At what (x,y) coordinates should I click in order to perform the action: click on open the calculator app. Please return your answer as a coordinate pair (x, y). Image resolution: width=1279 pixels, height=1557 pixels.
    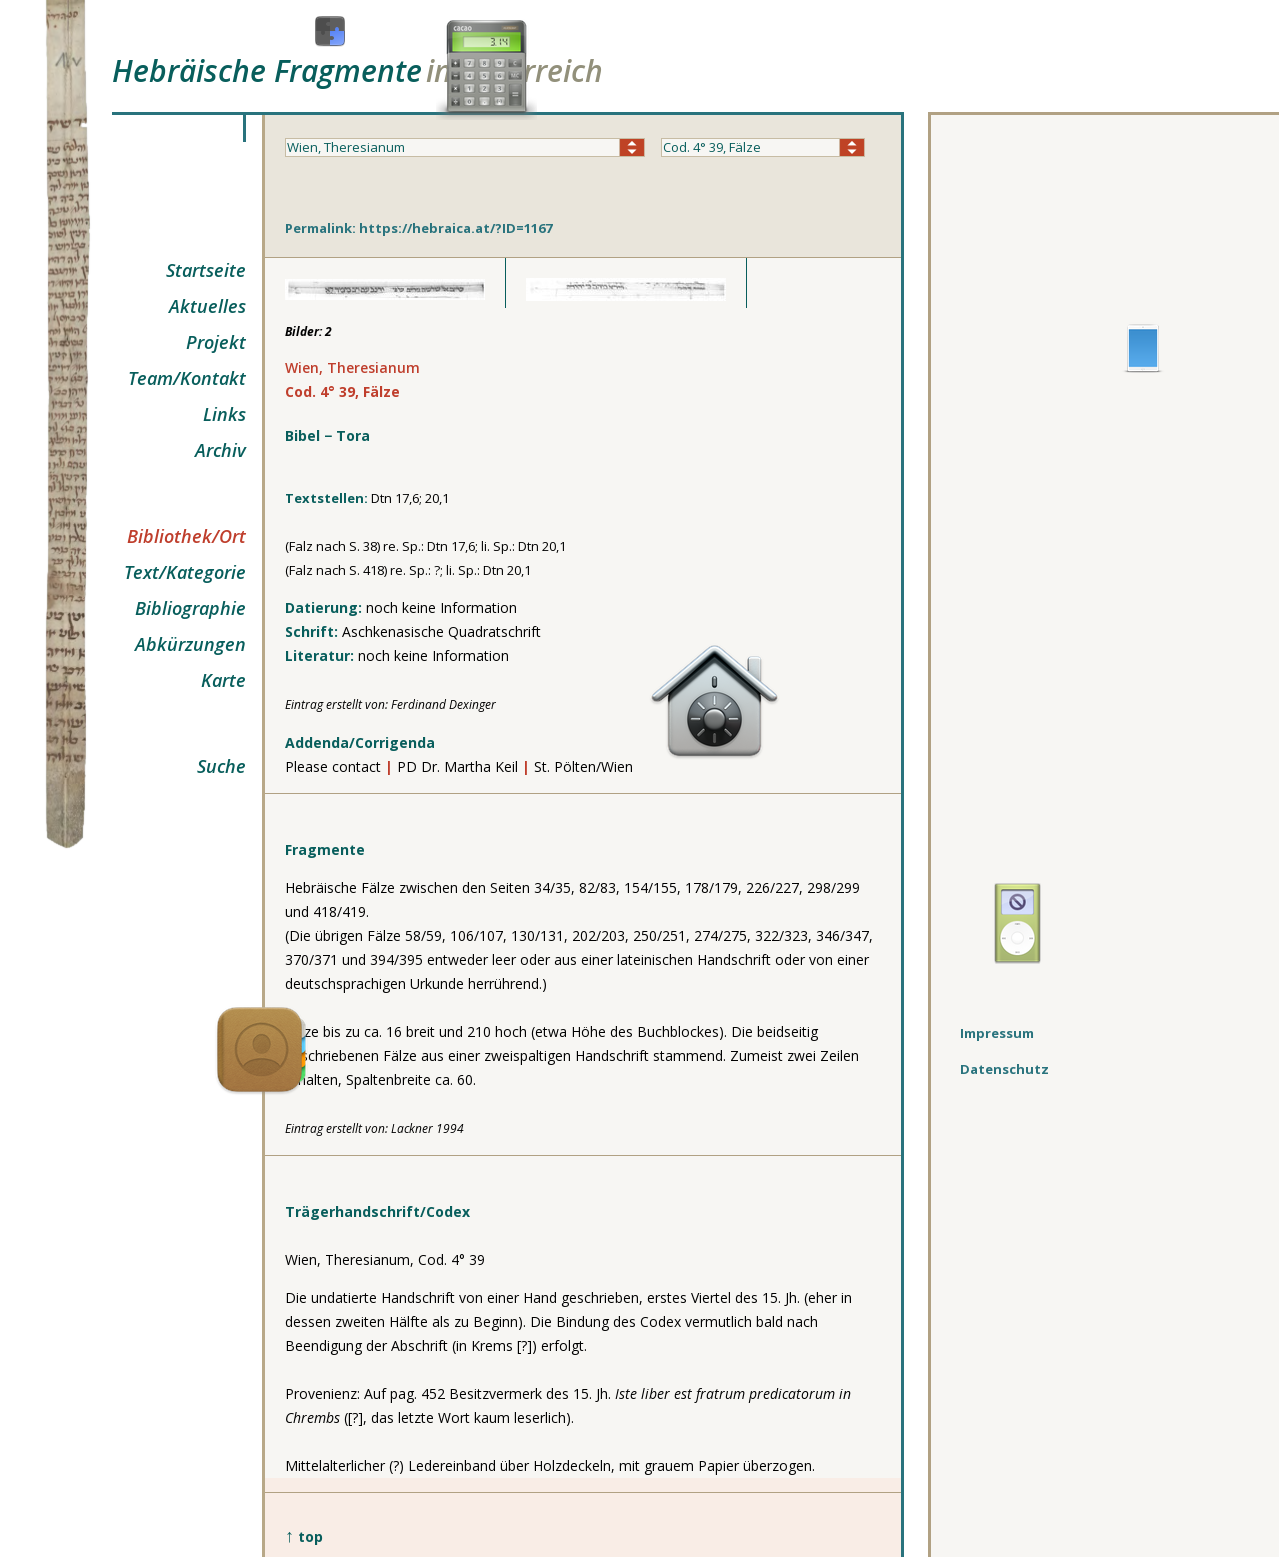
    Looking at the image, I should click on (486, 69).